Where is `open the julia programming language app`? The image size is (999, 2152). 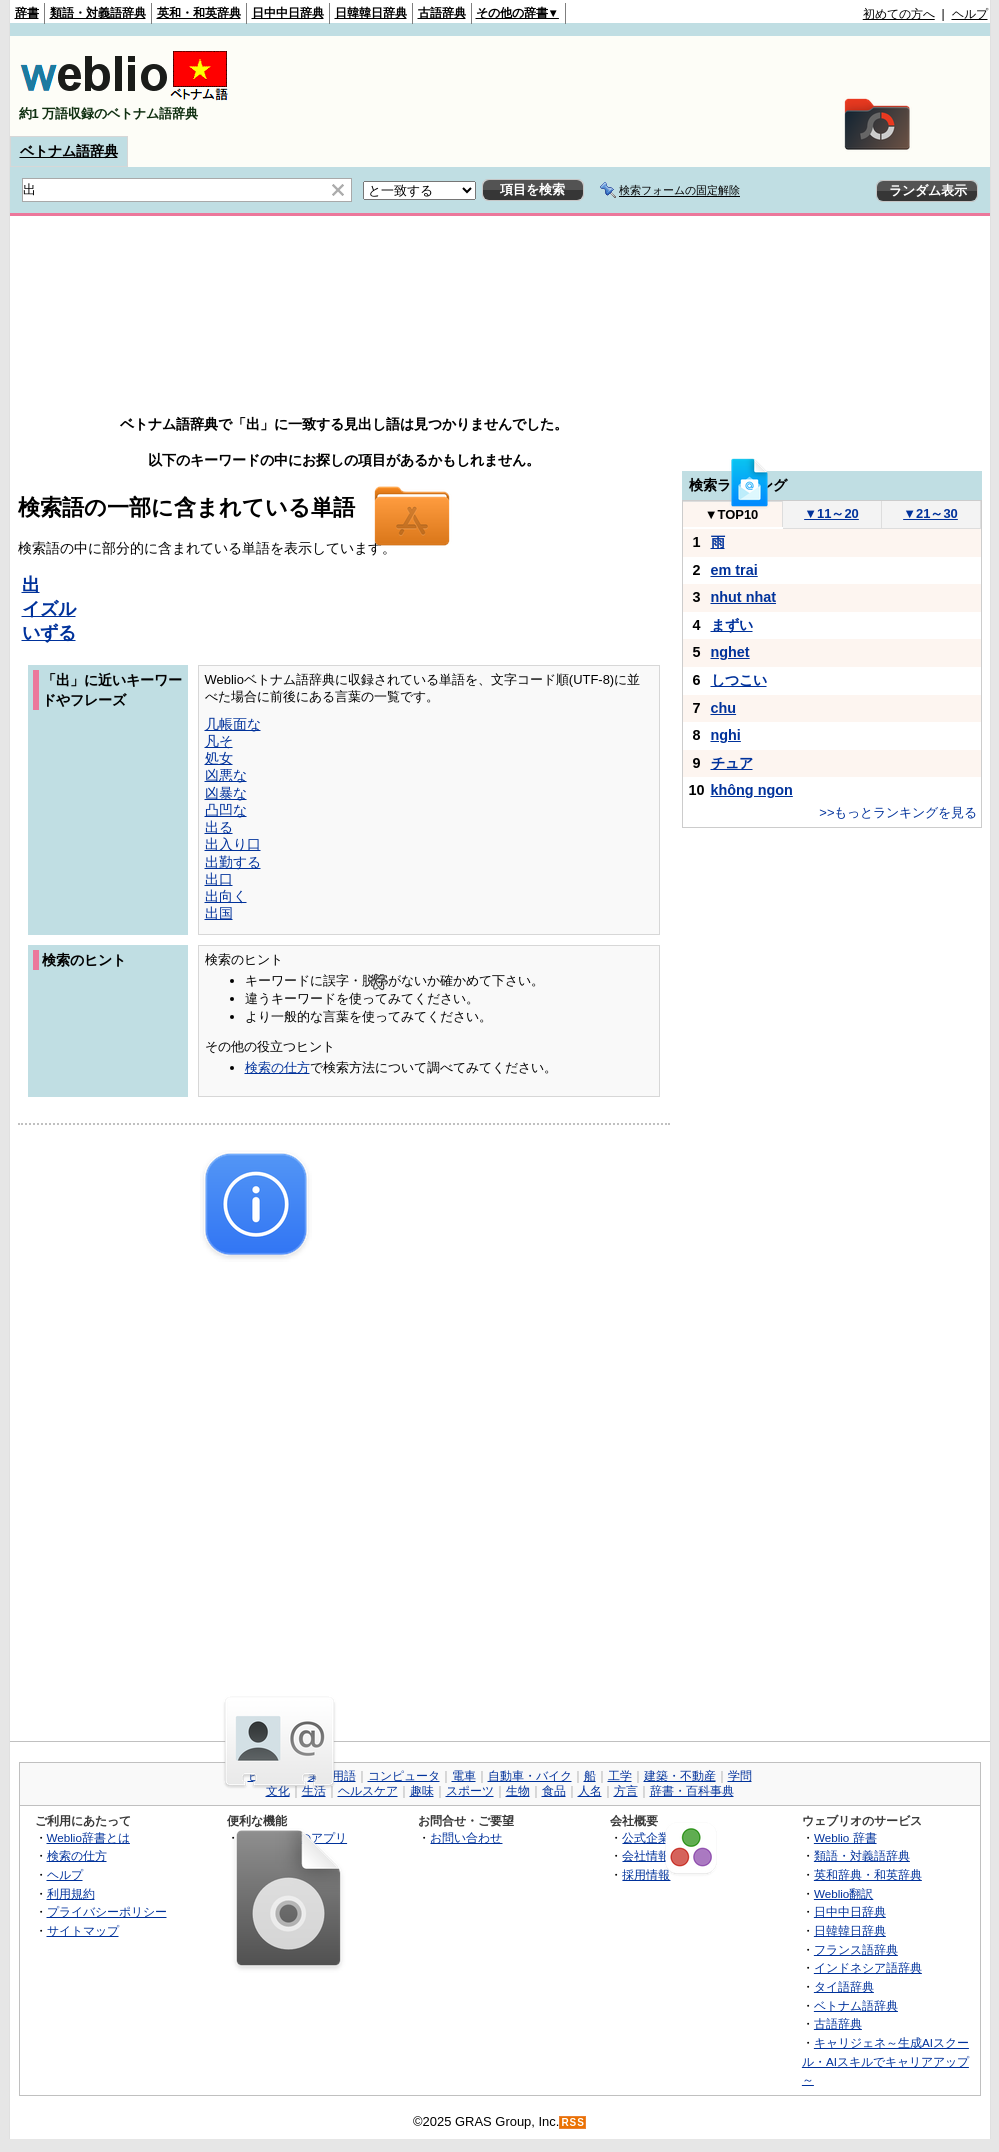 open the julia programming language app is located at coordinates (691, 1848).